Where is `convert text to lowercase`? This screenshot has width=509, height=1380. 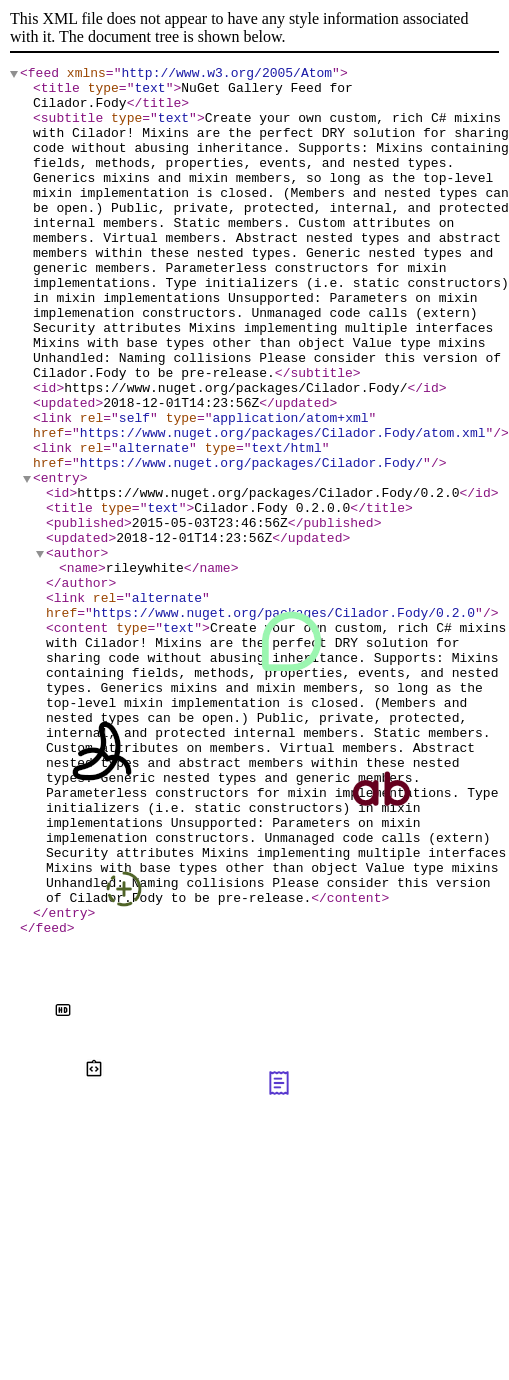
convert text to lowercase is located at coordinates (381, 791).